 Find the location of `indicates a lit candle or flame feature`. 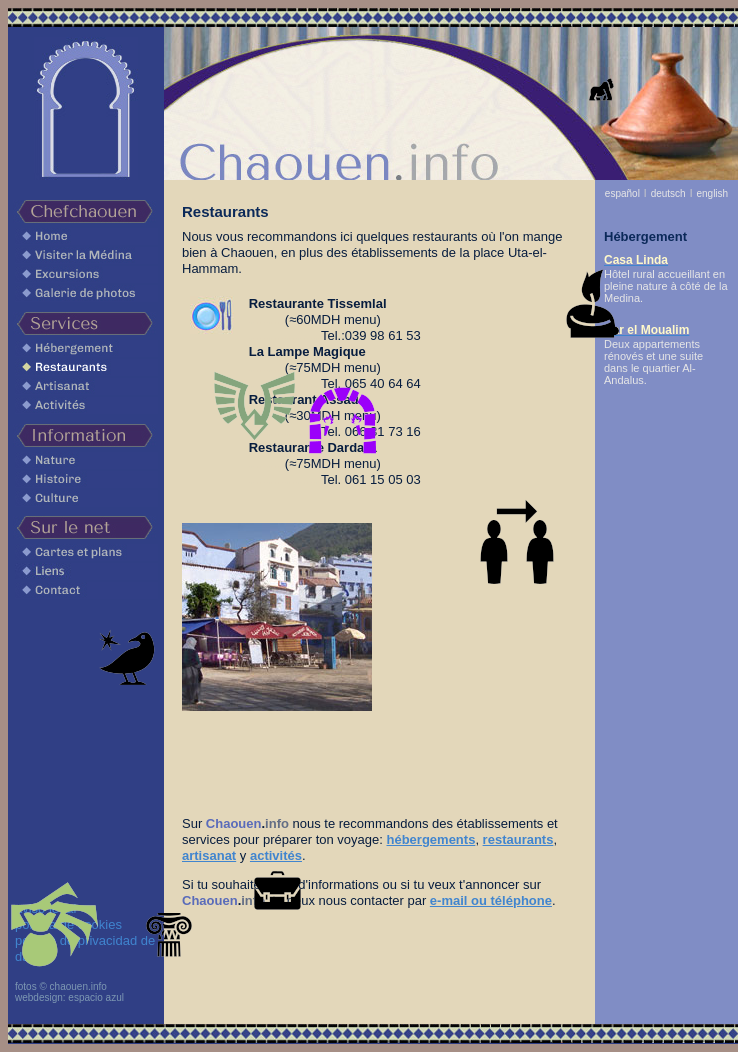

indicates a lit candle or flame feature is located at coordinates (592, 304).